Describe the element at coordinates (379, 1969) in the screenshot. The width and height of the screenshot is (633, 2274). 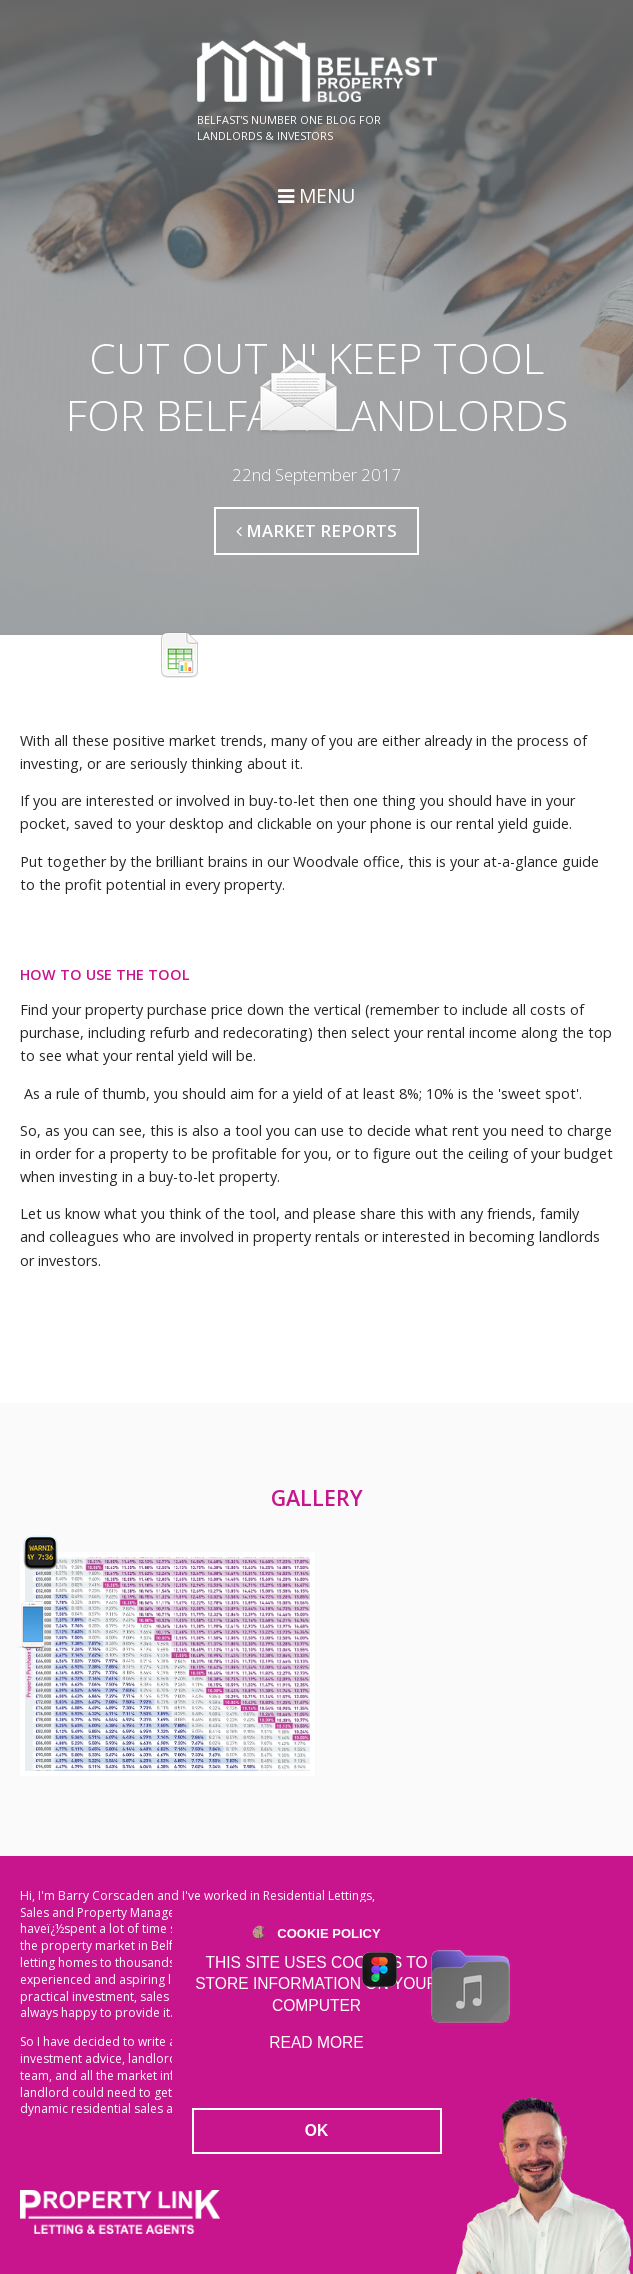
I see `open figma design application` at that location.